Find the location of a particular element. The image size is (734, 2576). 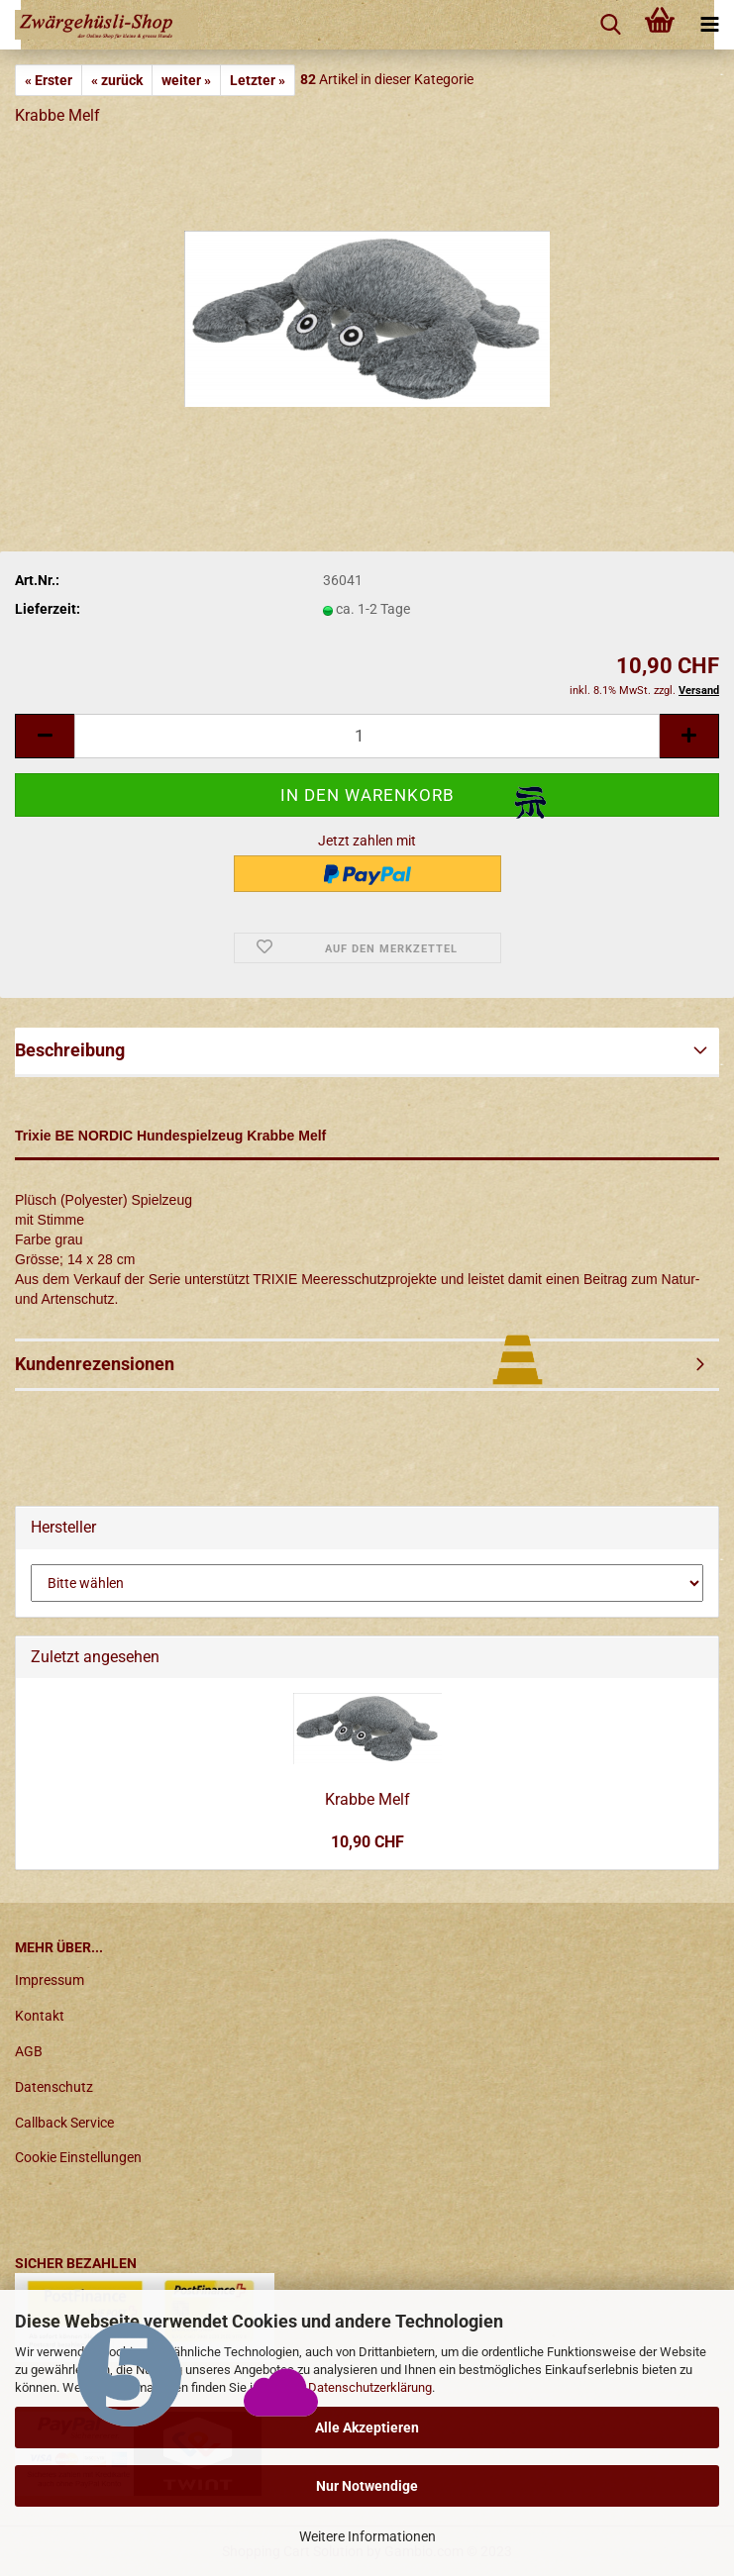

JUnit 5 testing framework logo is located at coordinates (129, 2374).